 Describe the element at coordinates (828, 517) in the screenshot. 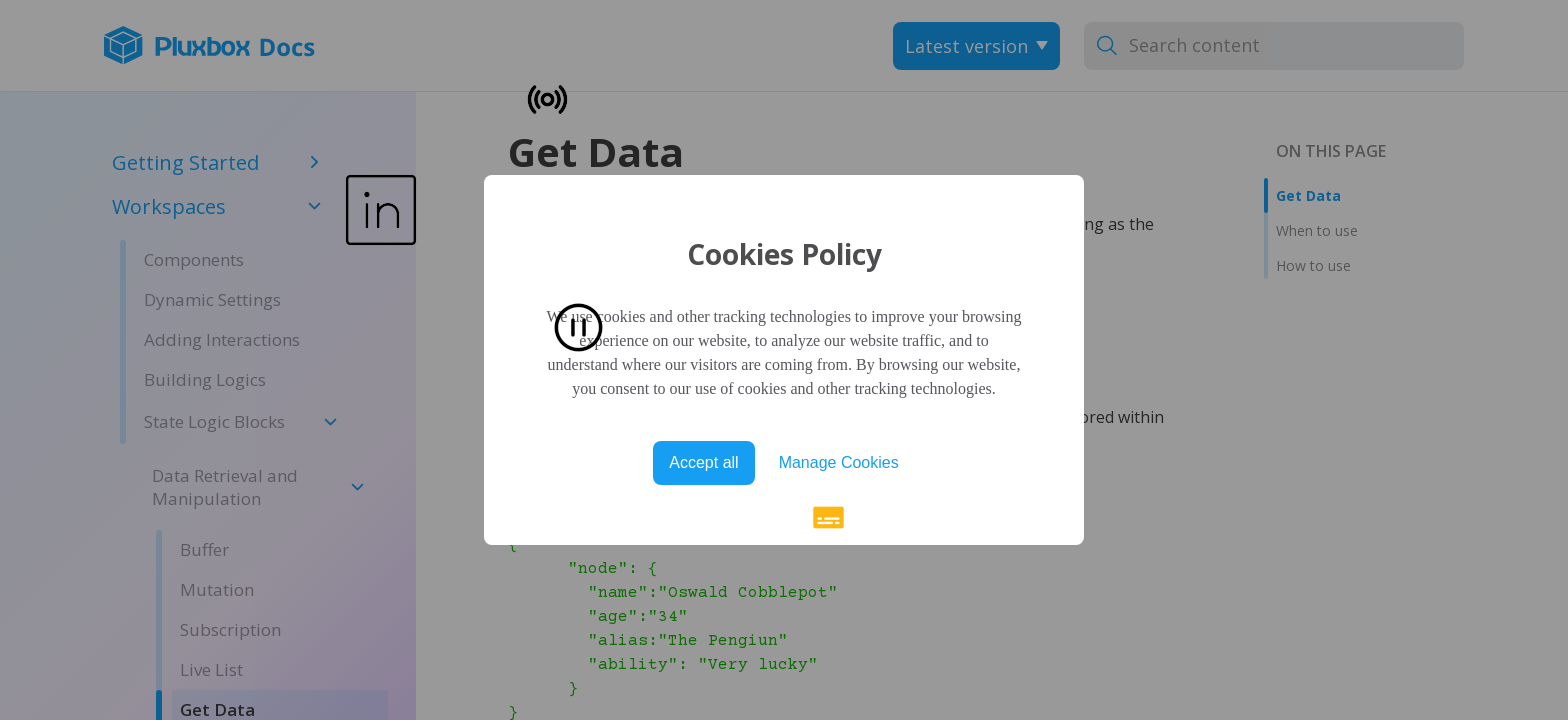

I see `enable subtitles or closed captions` at that location.